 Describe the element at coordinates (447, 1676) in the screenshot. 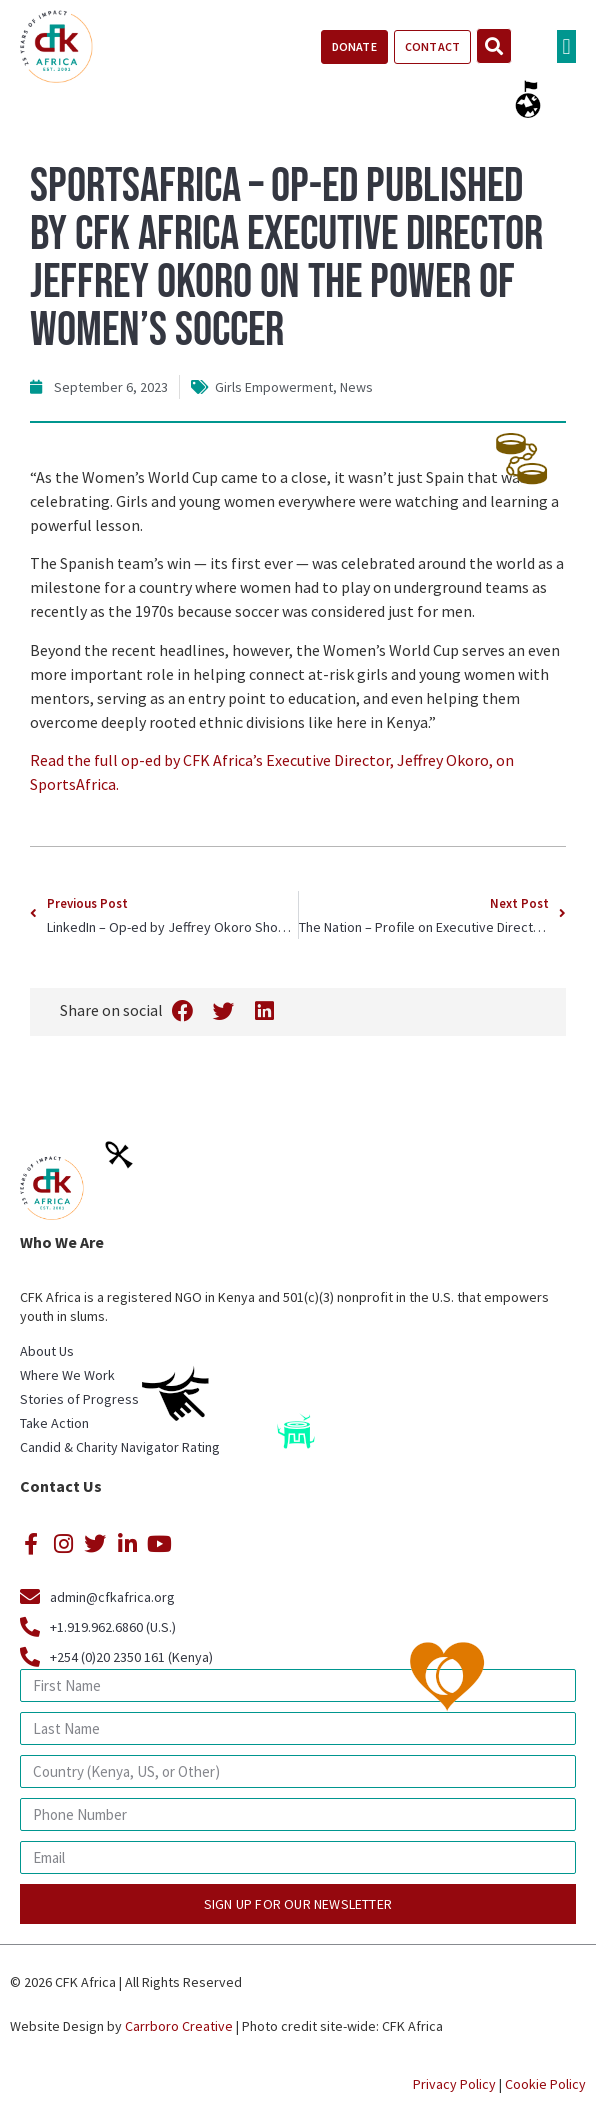

I see `favorite or like a game item` at that location.